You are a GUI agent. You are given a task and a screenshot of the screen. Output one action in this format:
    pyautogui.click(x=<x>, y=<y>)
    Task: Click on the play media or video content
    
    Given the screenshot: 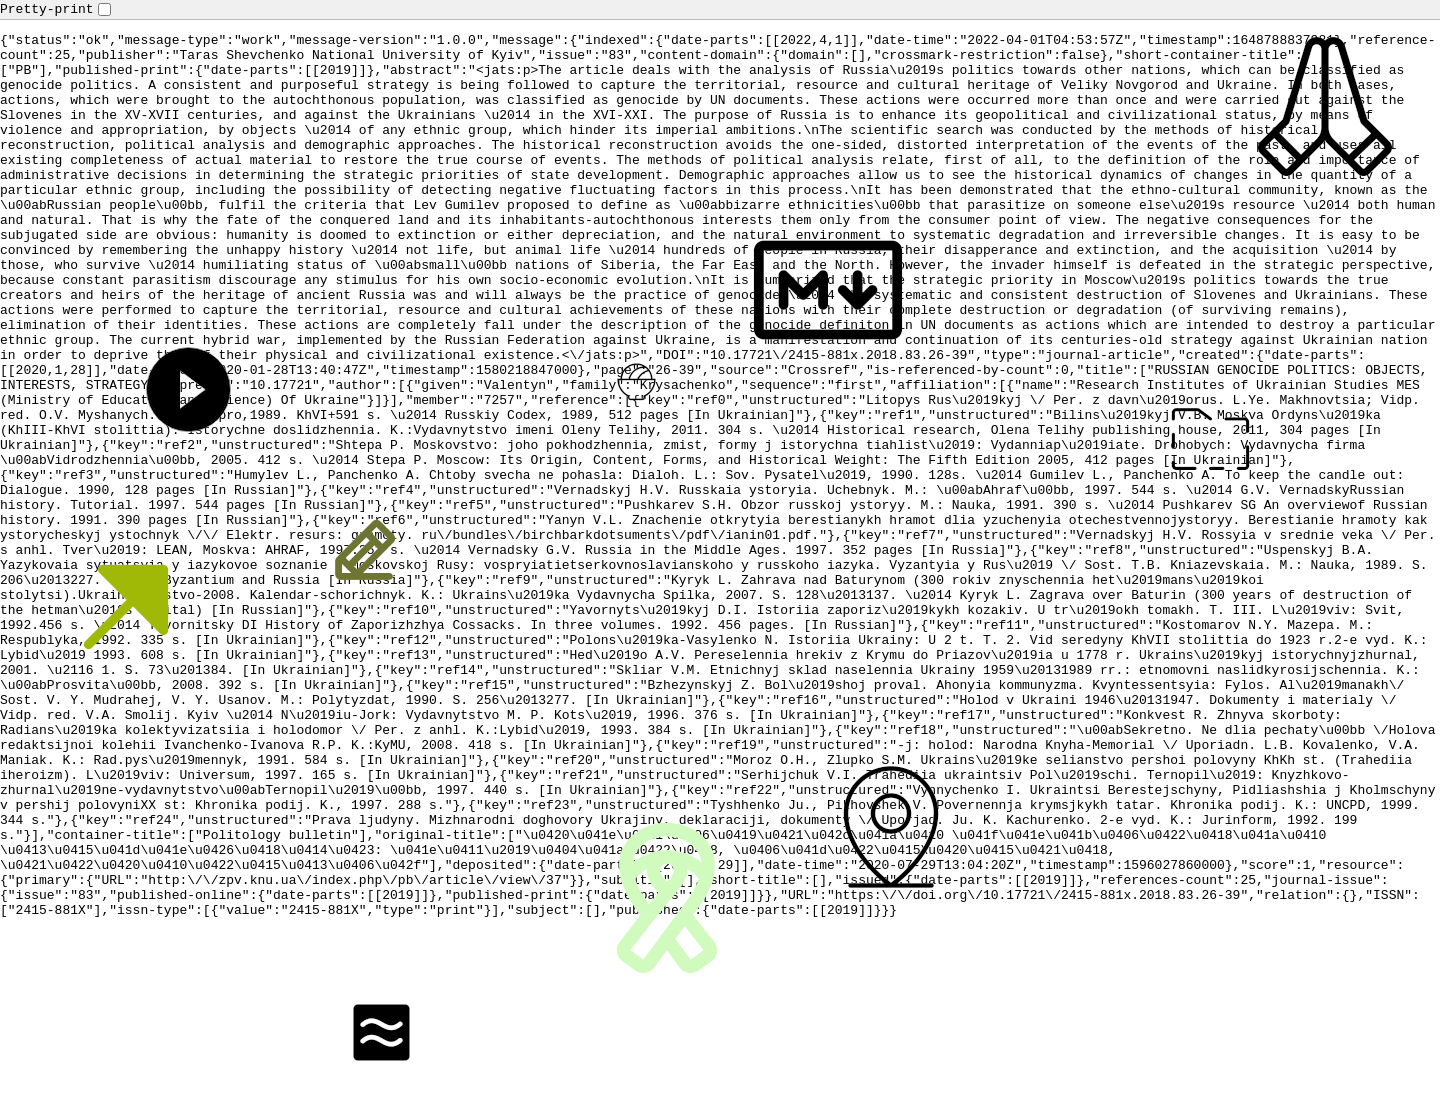 What is the action you would take?
    pyautogui.click(x=188, y=389)
    